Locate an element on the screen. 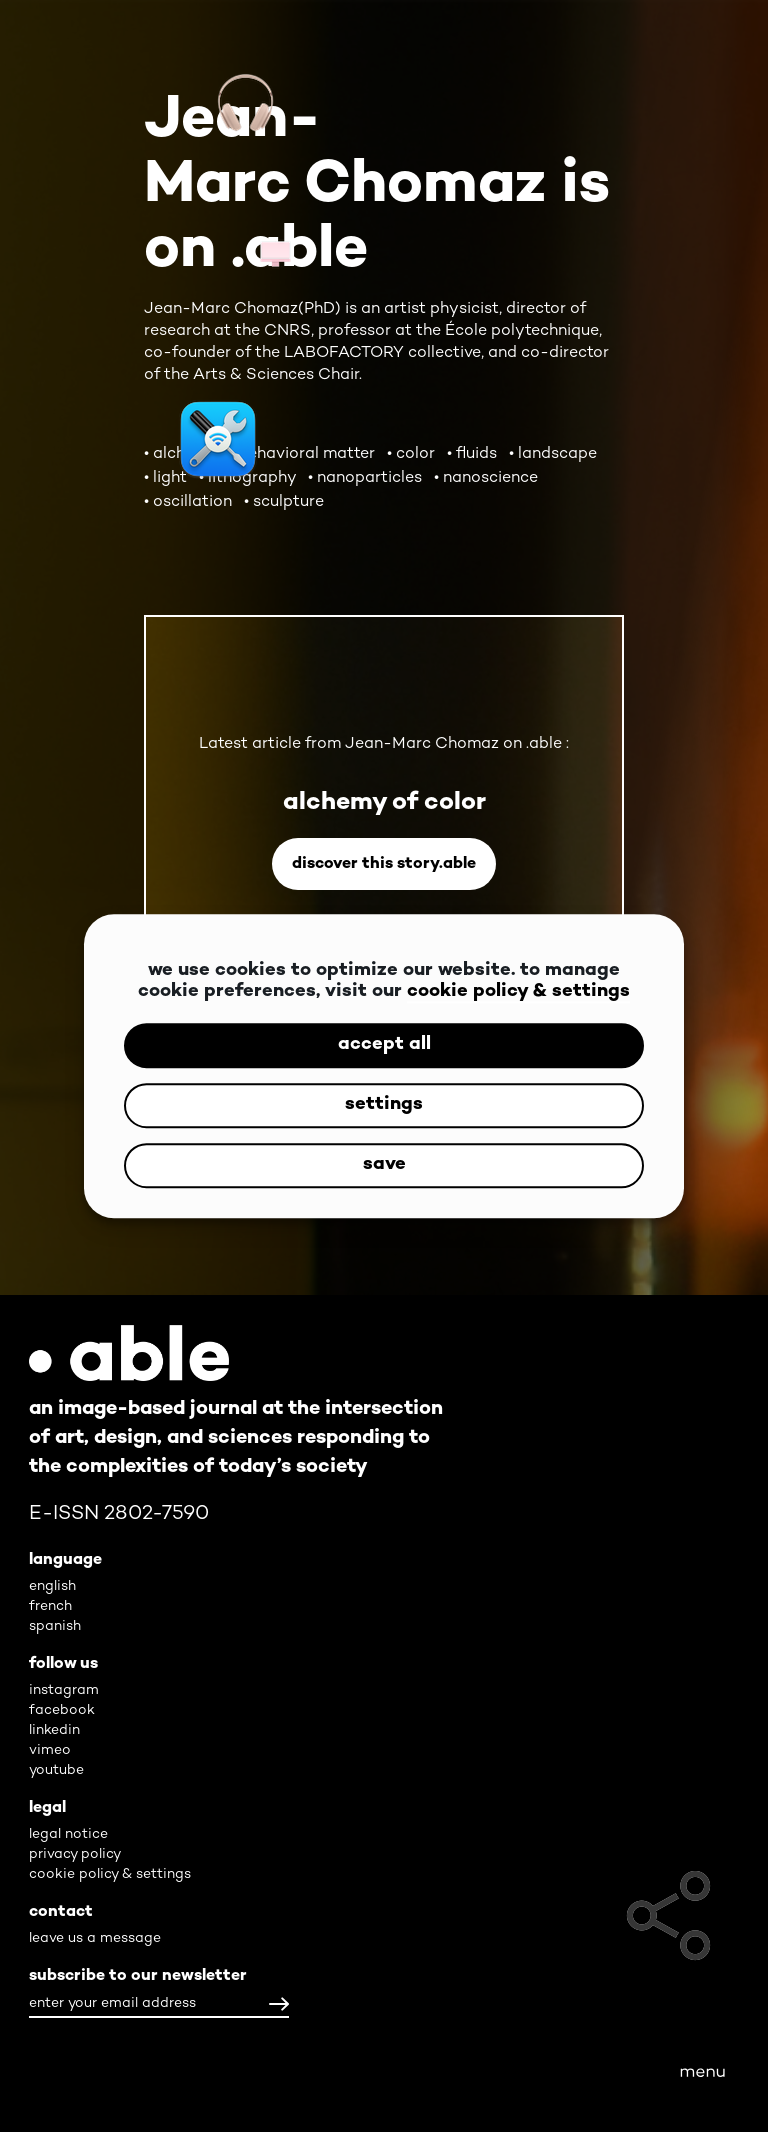  open wireless diagnostics tool is located at coordinates (218, 439).